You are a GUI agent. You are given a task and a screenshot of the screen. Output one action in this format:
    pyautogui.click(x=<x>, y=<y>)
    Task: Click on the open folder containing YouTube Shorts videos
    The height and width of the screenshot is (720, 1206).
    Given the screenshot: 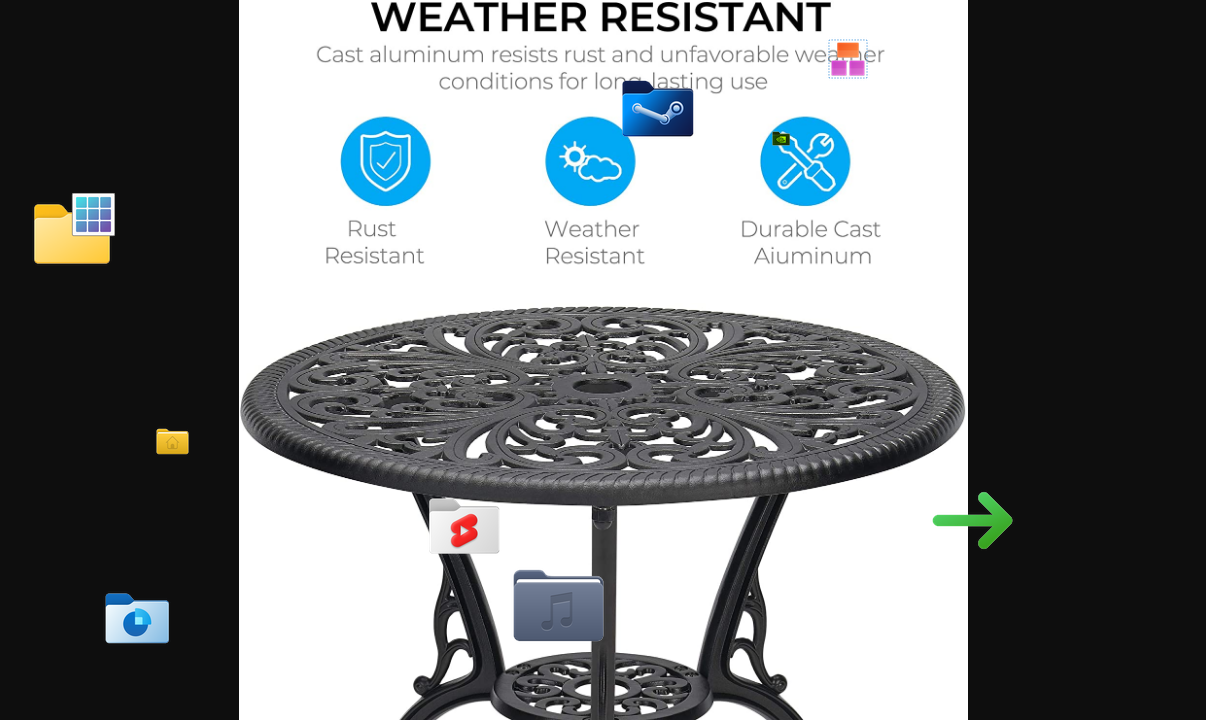 What is the action you would take?
    pyautogui.click(x=464, y=528)
    